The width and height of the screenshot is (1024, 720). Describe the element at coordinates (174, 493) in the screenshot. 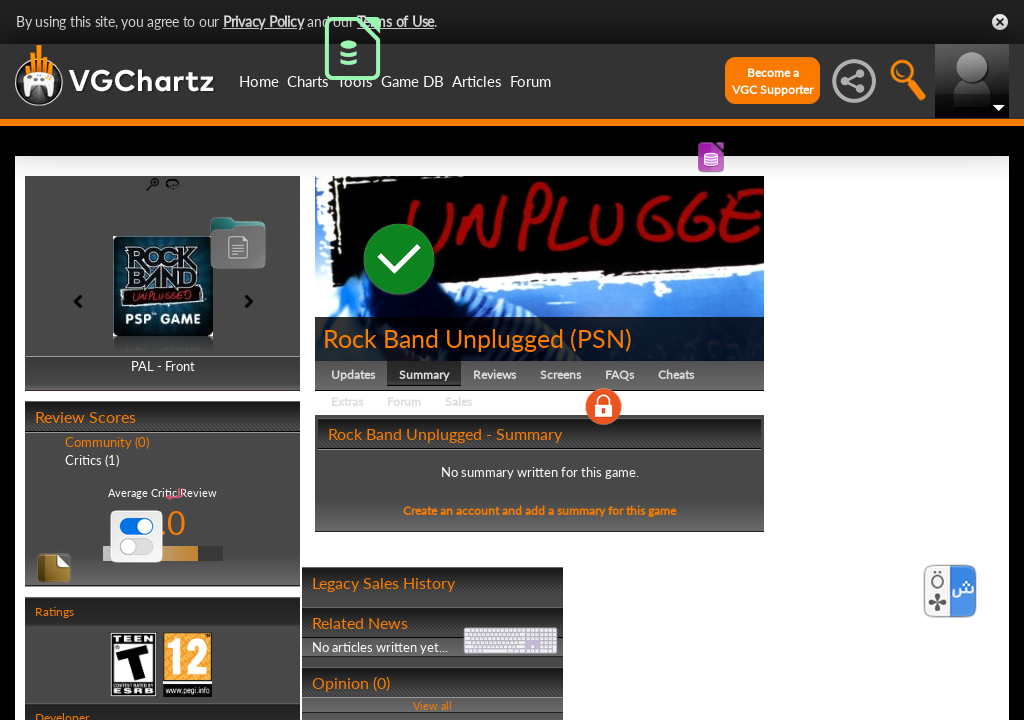

I see `reply to all recipients in an email thread` at that location.